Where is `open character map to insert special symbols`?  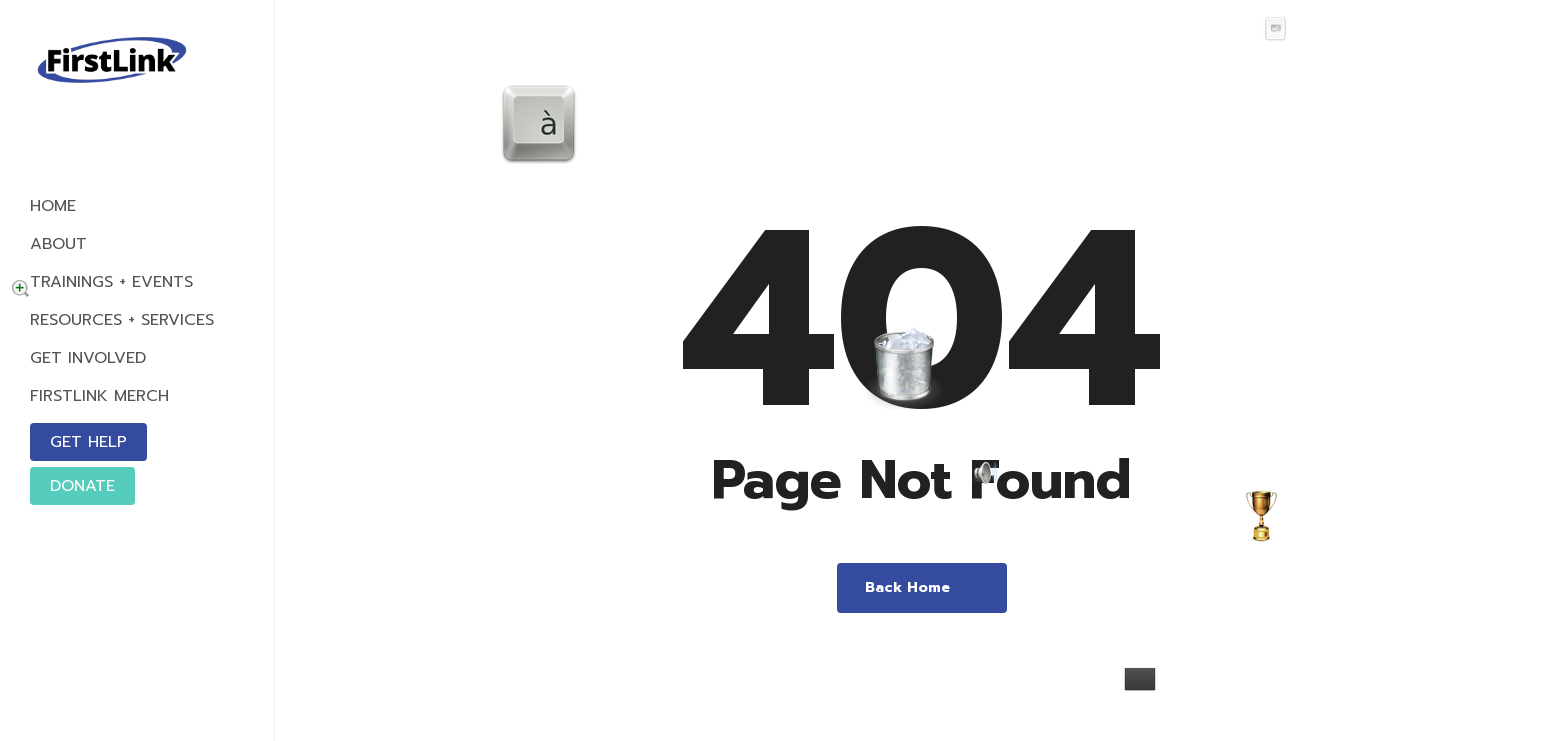
open character map to insert special symbols is located at coordinates (539, 125).